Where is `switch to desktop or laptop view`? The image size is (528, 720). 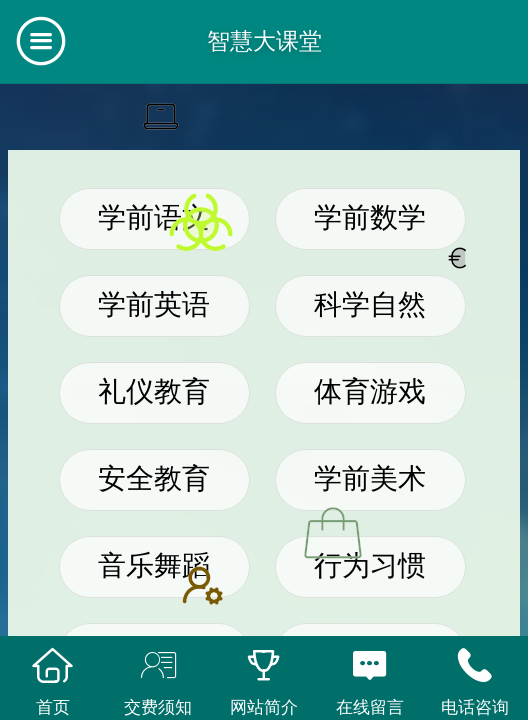 switch to desktop or laptop view is located at coordinates (161, 116).